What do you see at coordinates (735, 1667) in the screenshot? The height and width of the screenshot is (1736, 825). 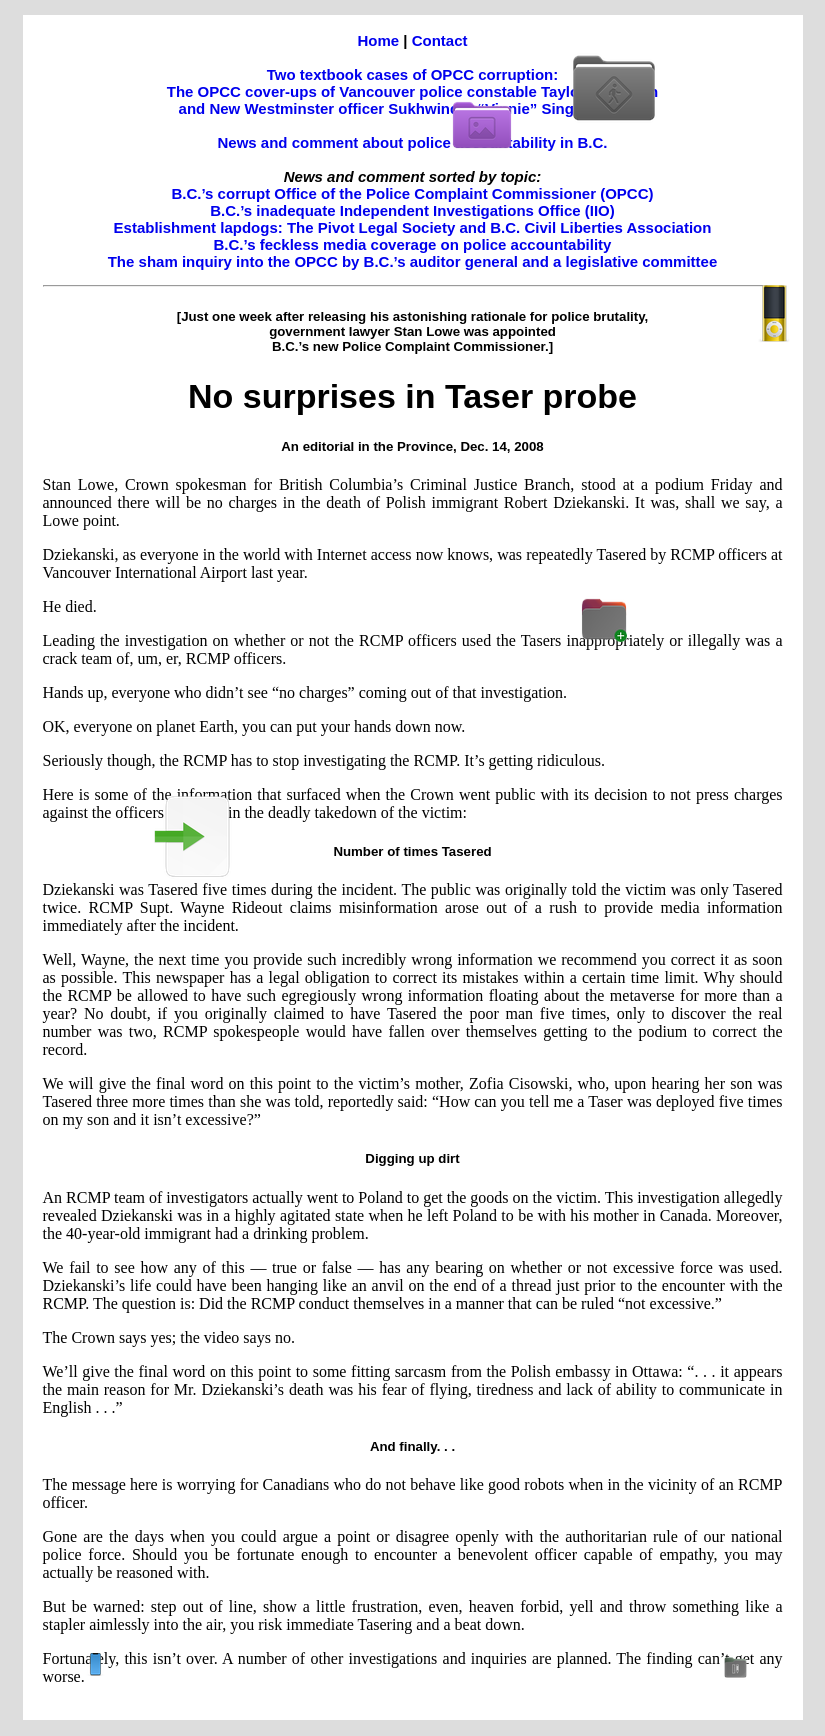 I see `access folder containing document templates` at bounding box center [735, 1667].